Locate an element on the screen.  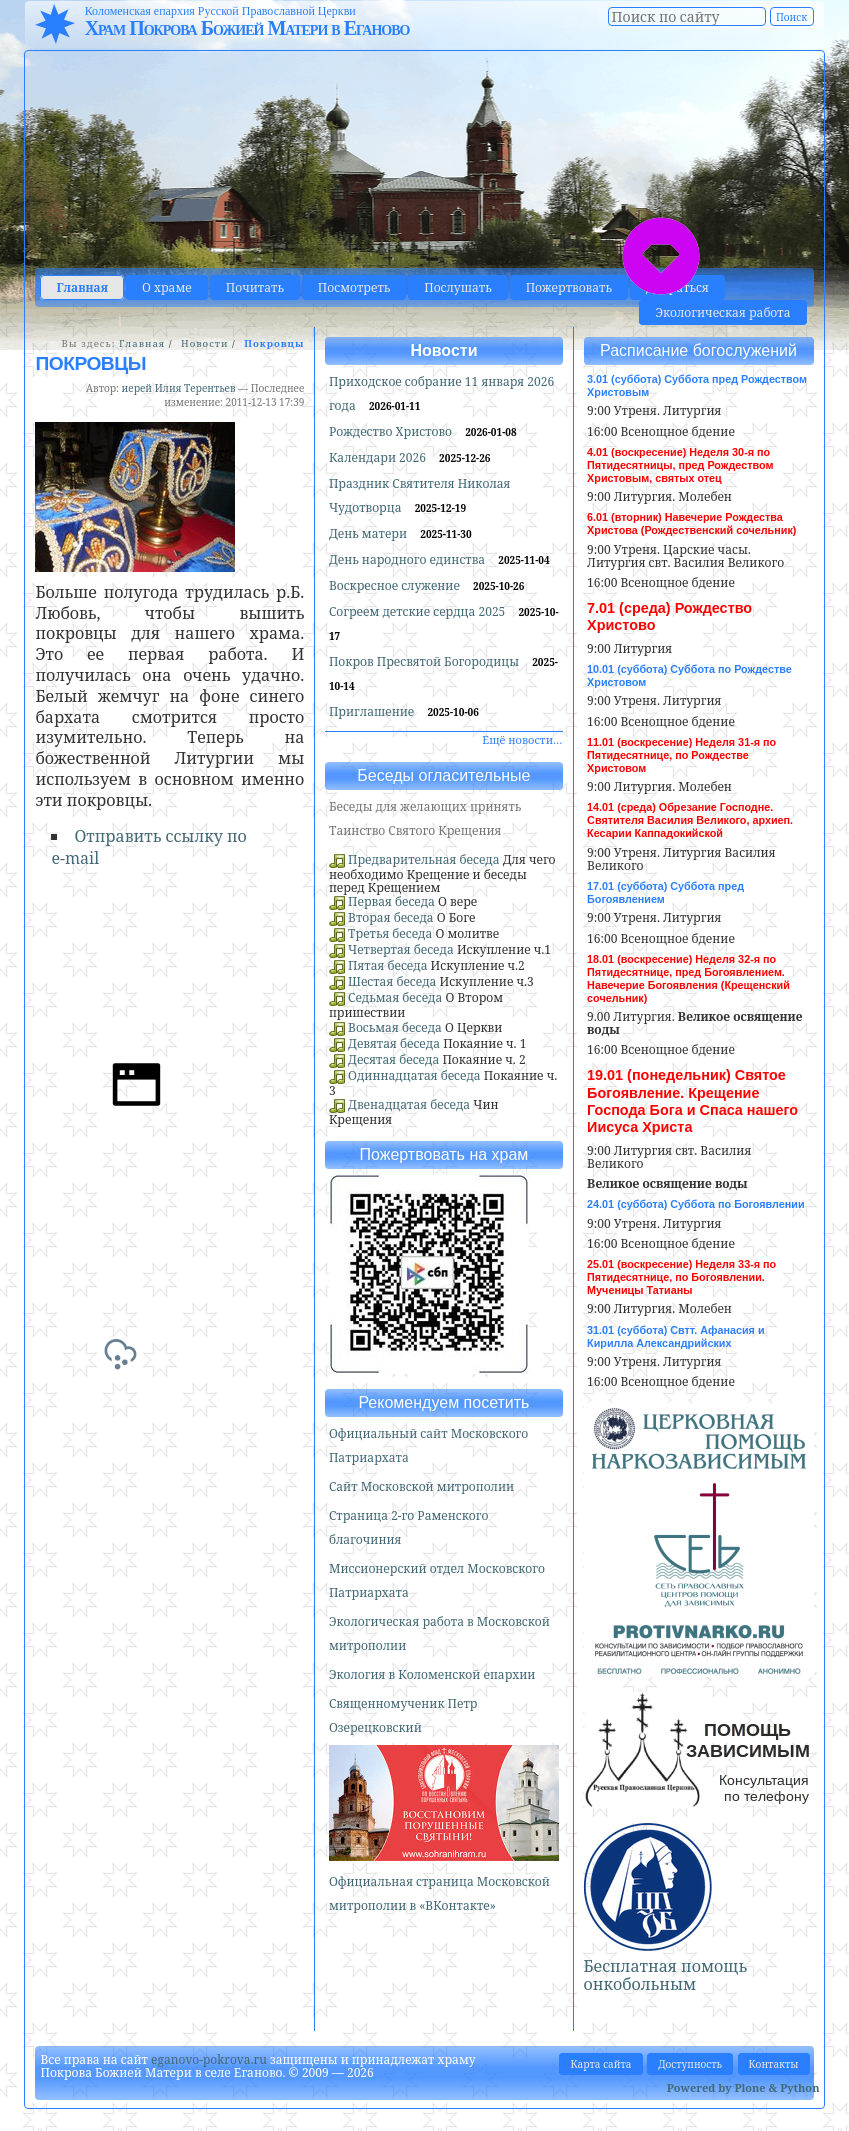
copper cryptocurrency logo is located at coordinates (661, 256).